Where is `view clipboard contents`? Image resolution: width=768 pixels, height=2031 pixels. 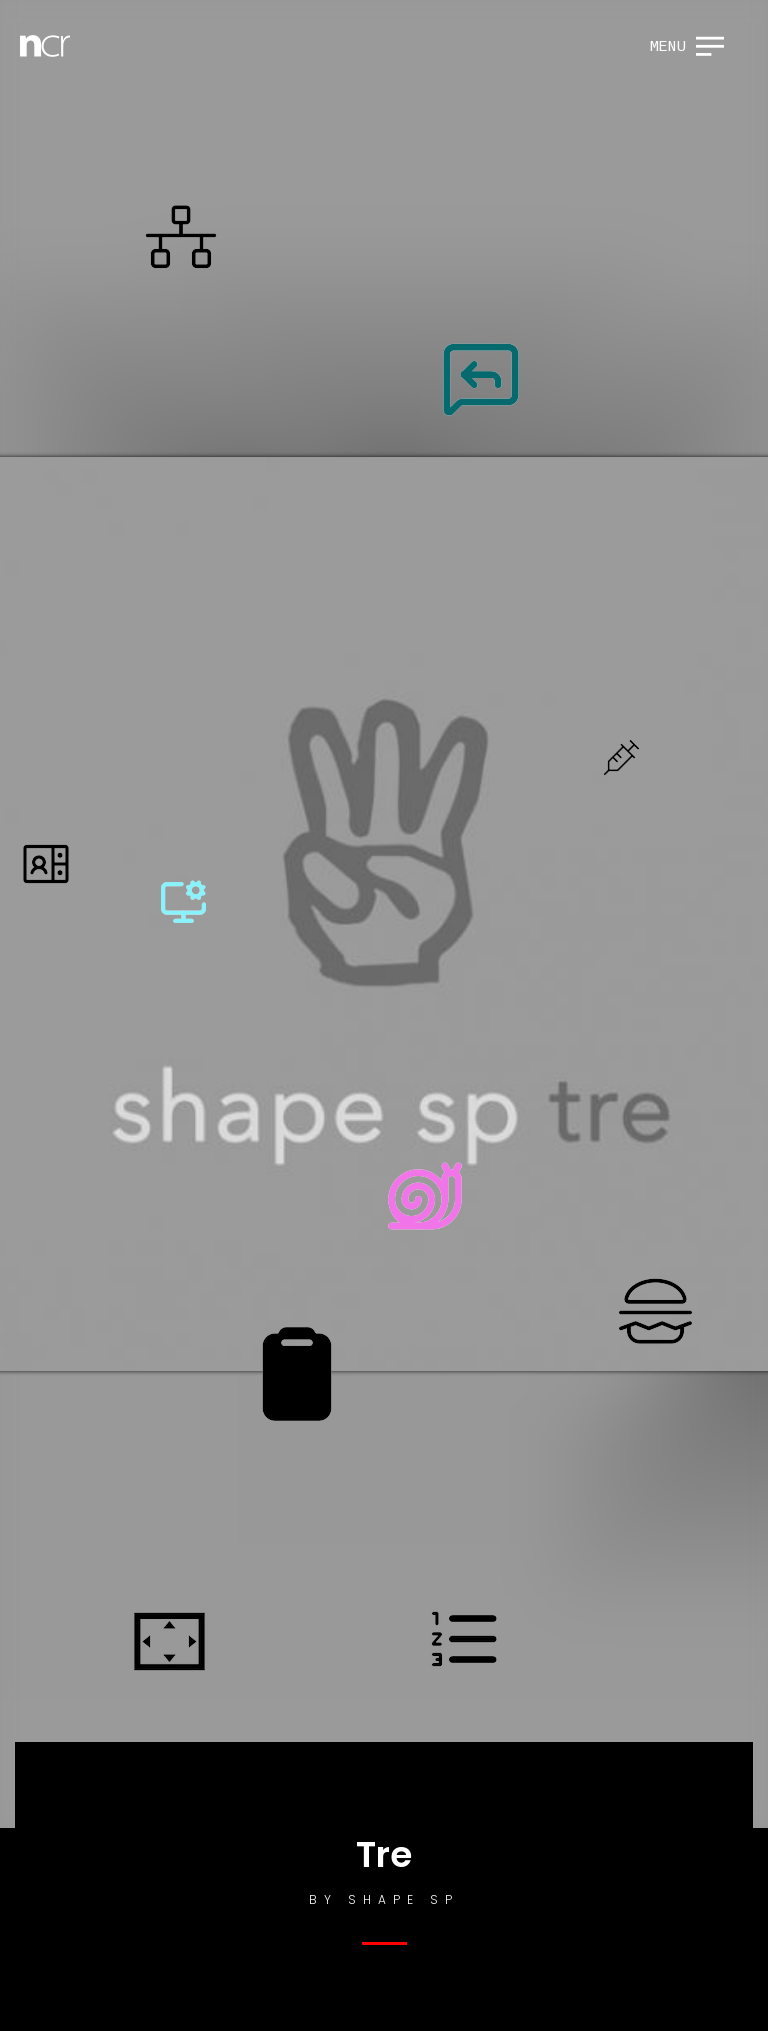
view clipboard contents is located at coordinates (297, 1374).